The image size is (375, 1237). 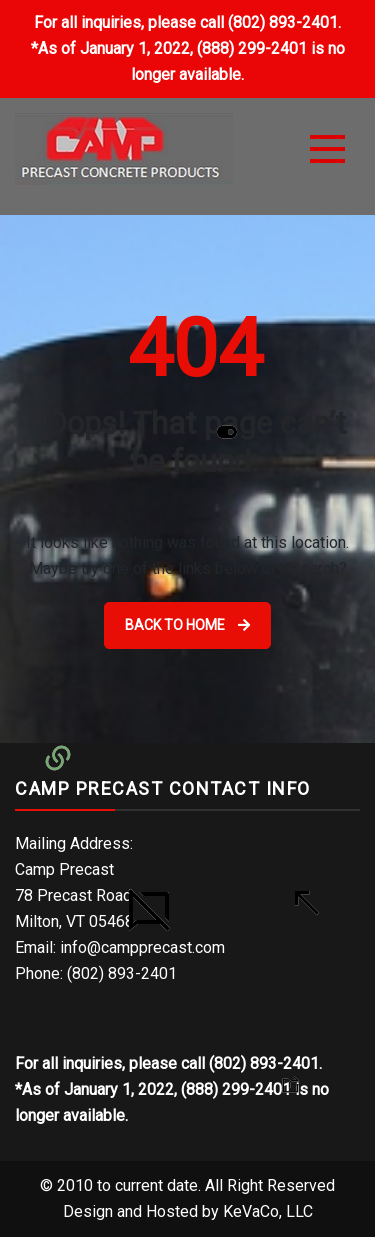 I want to click on view linked items or connections, so click(x=58, y=758).